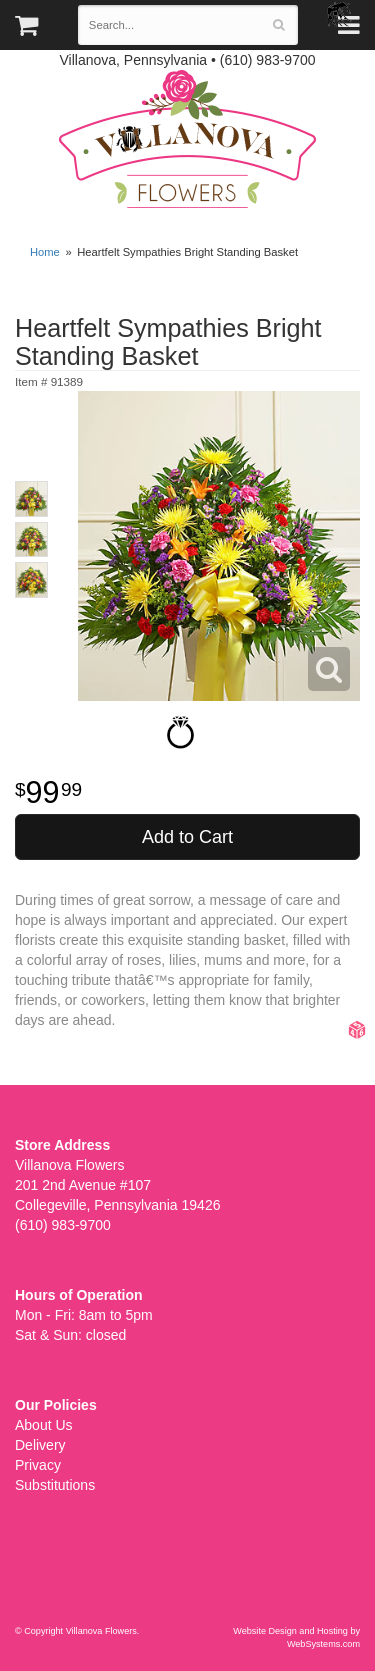 The width and height of the screenshot is (375, 1671). I want to click on indicates premium or luxury item status, so click(180, 732).